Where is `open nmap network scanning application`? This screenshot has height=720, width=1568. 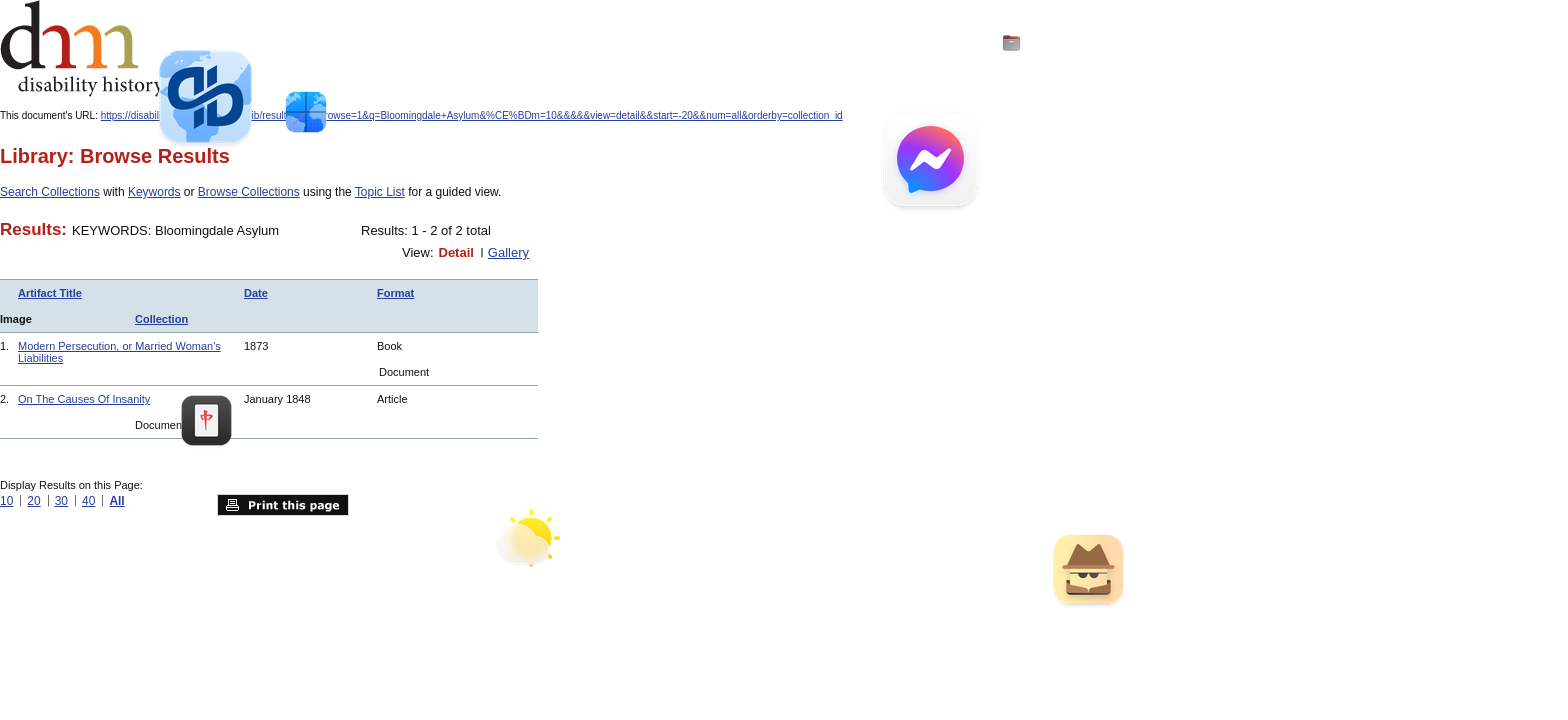 open nmap network scanning application is located at coordinates (306, 112).